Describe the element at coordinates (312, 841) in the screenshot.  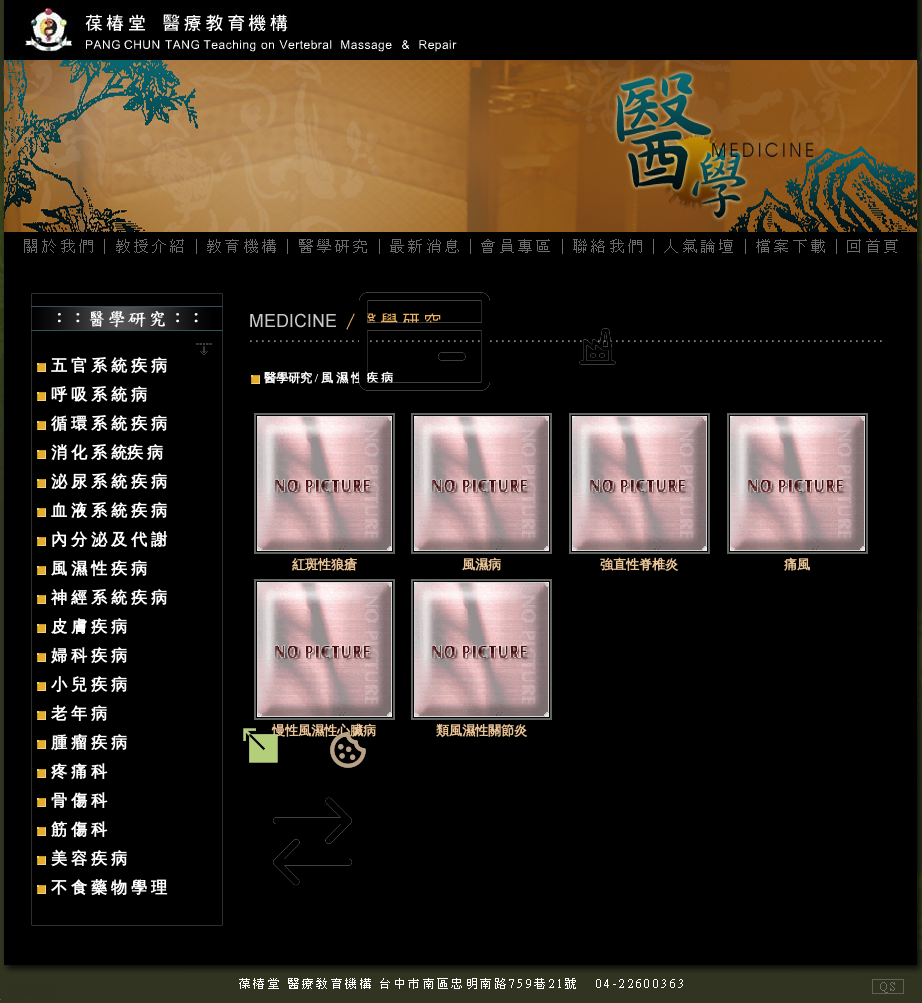
I see `switch between two views or modes` at that location.